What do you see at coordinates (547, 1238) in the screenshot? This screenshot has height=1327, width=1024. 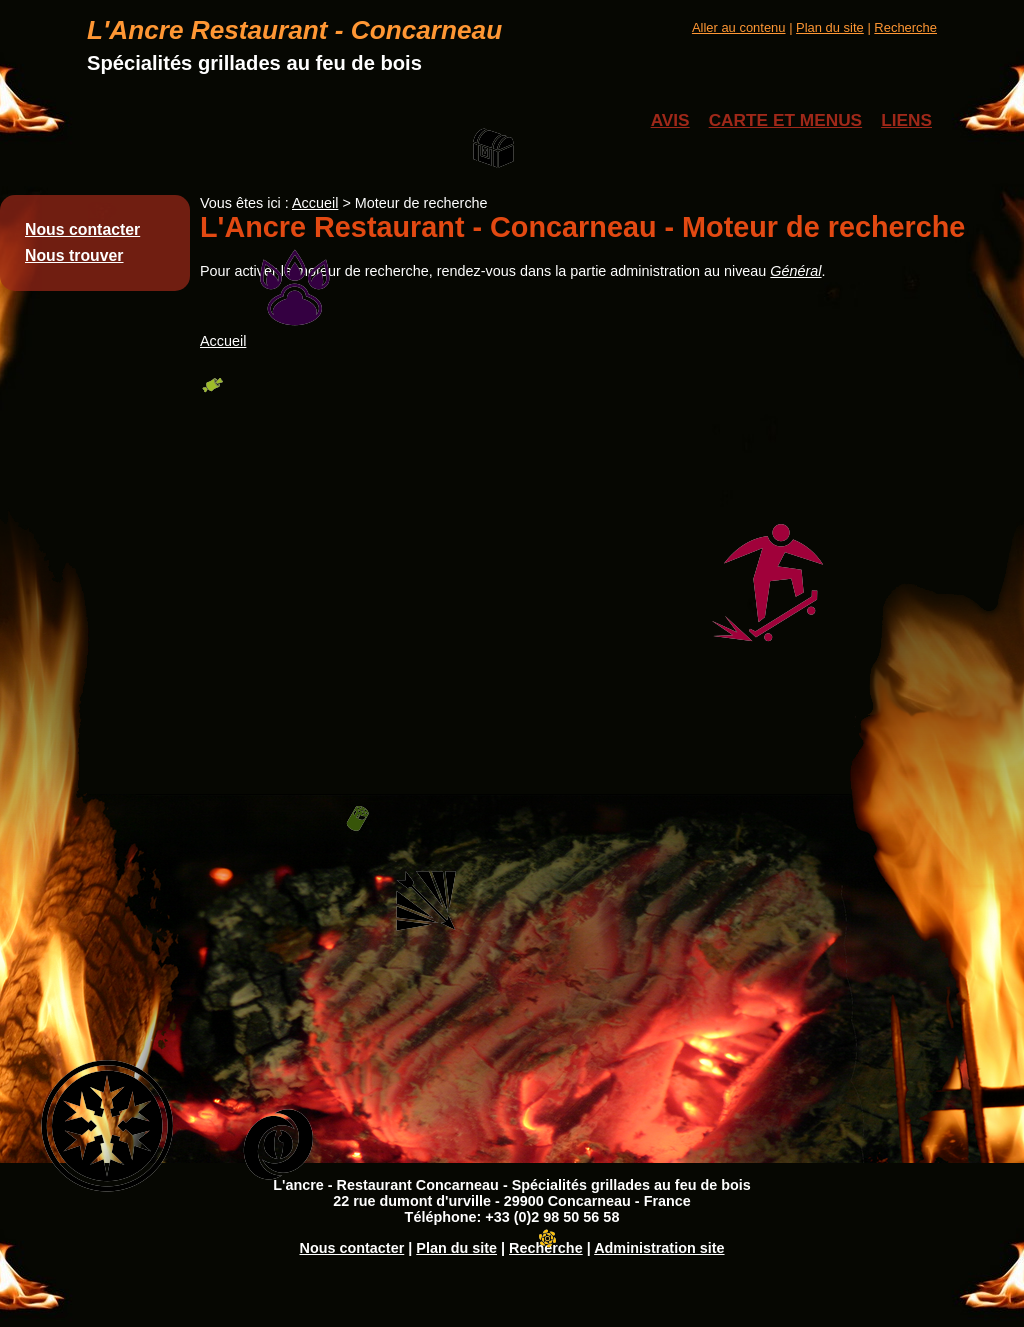 I see `indicates an oil or petroleum resource in a game` at bounding box center [547, 1238].